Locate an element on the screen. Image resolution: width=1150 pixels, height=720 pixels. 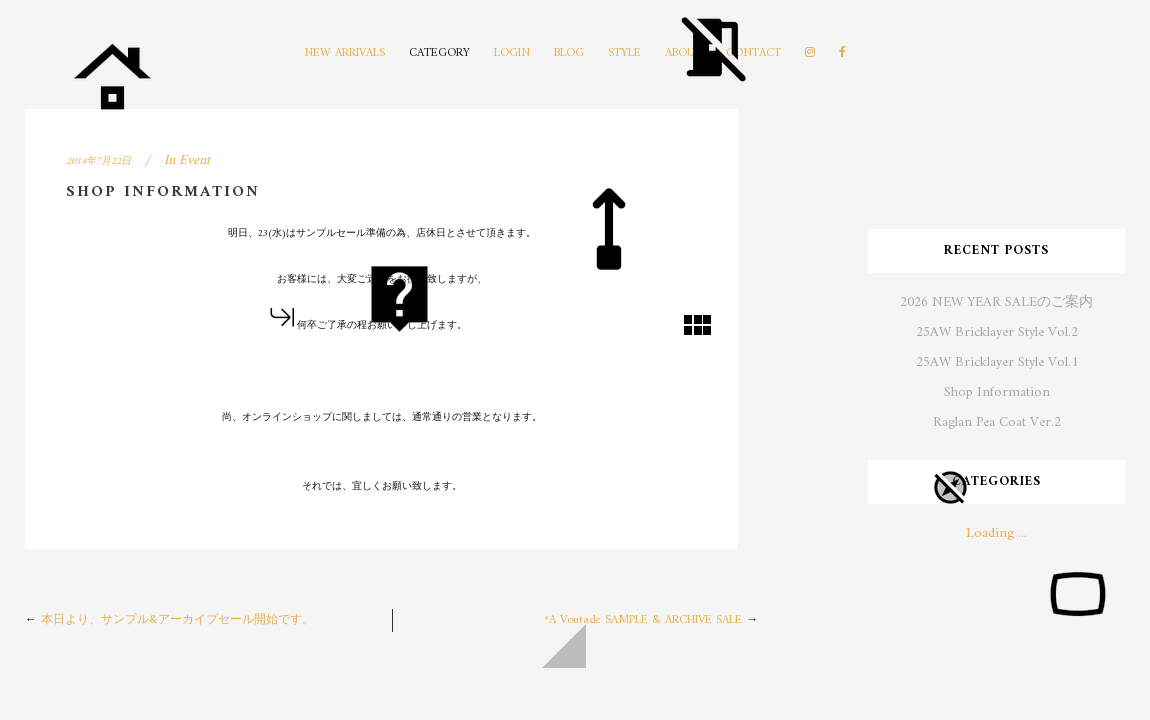
no meeting room available is located at coordinates (715, 47).